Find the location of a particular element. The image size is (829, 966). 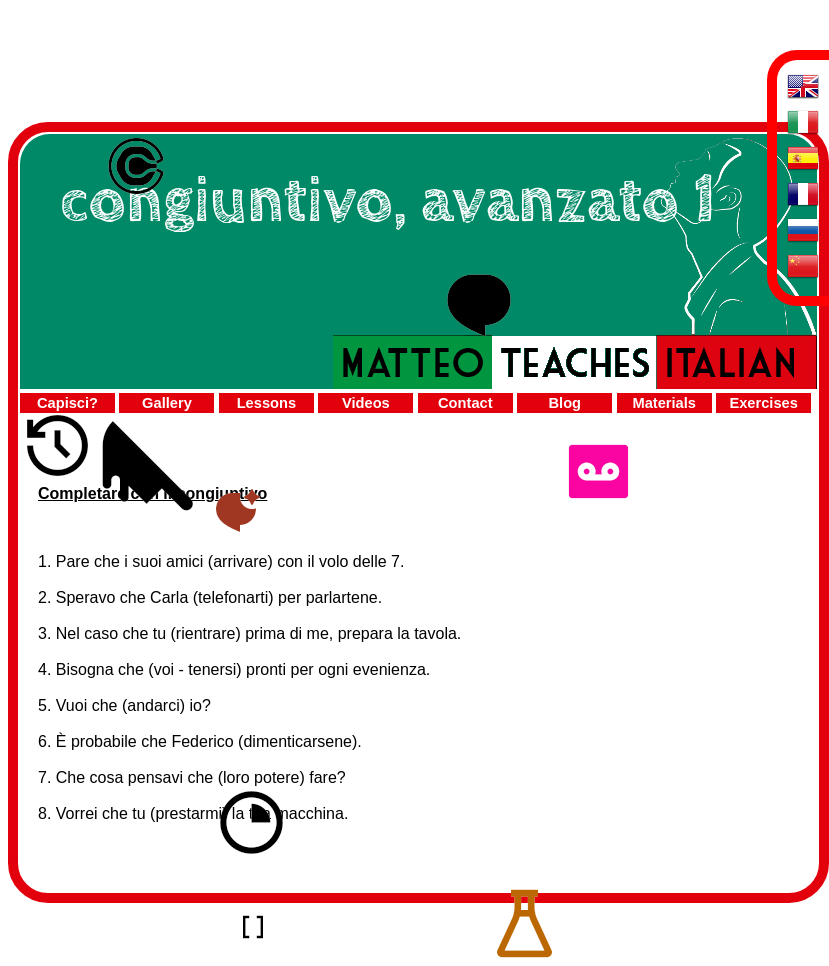

open Calendly scheduling app is located at coordinates (136, 166).